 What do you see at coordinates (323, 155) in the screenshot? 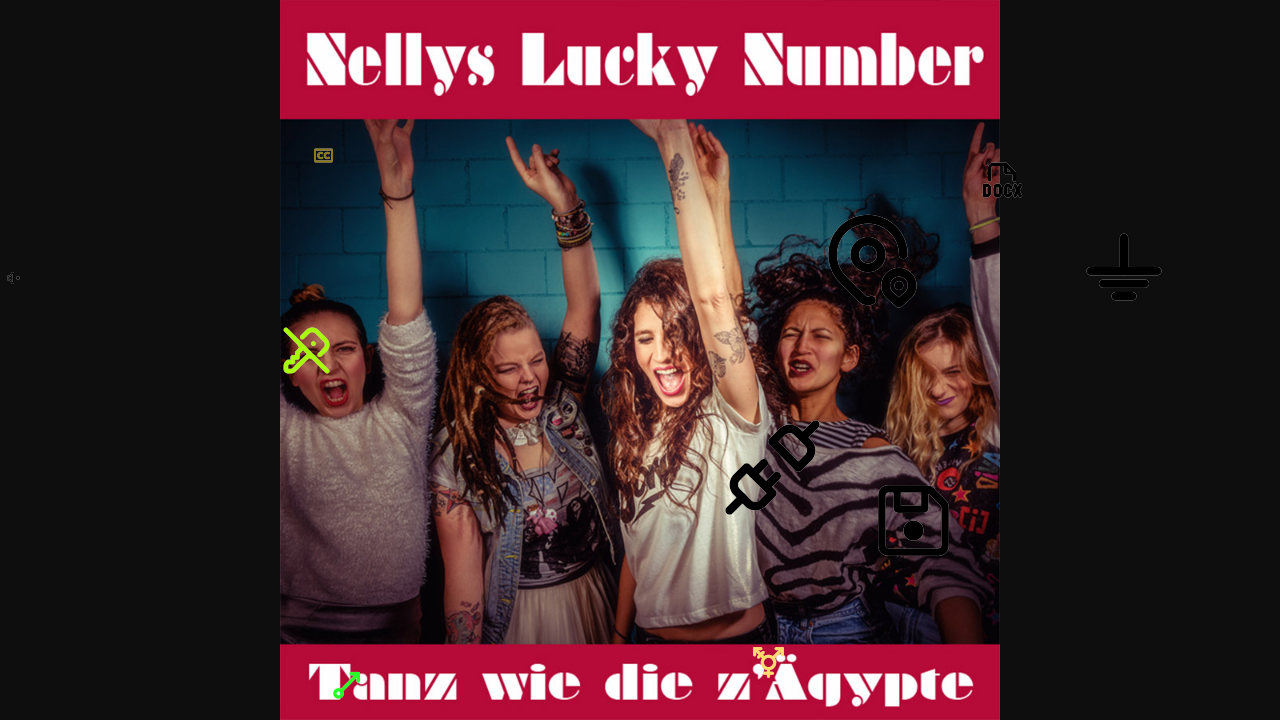
I see `enable closed captions for video content` at bounding box center [323, 155].